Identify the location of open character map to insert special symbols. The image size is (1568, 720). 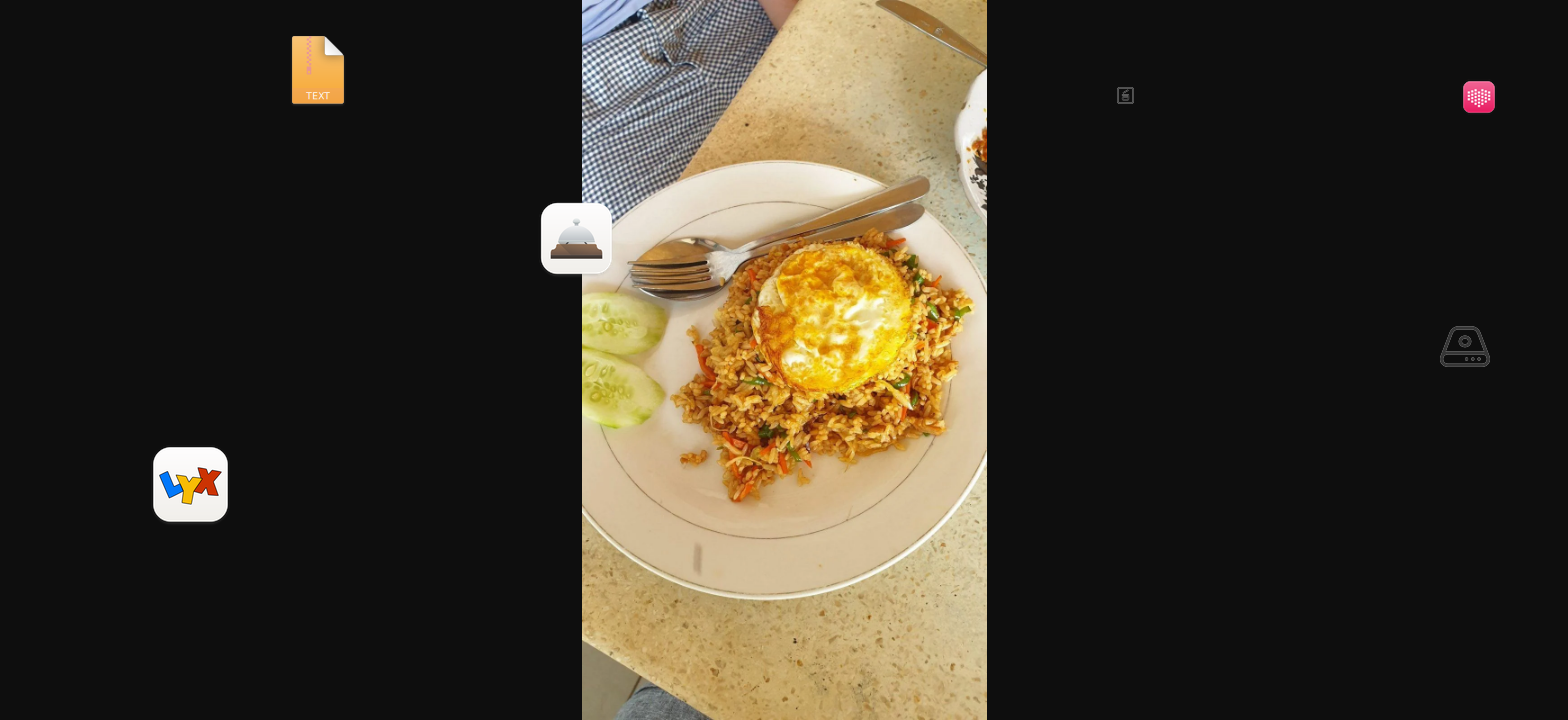
(1125, 95).